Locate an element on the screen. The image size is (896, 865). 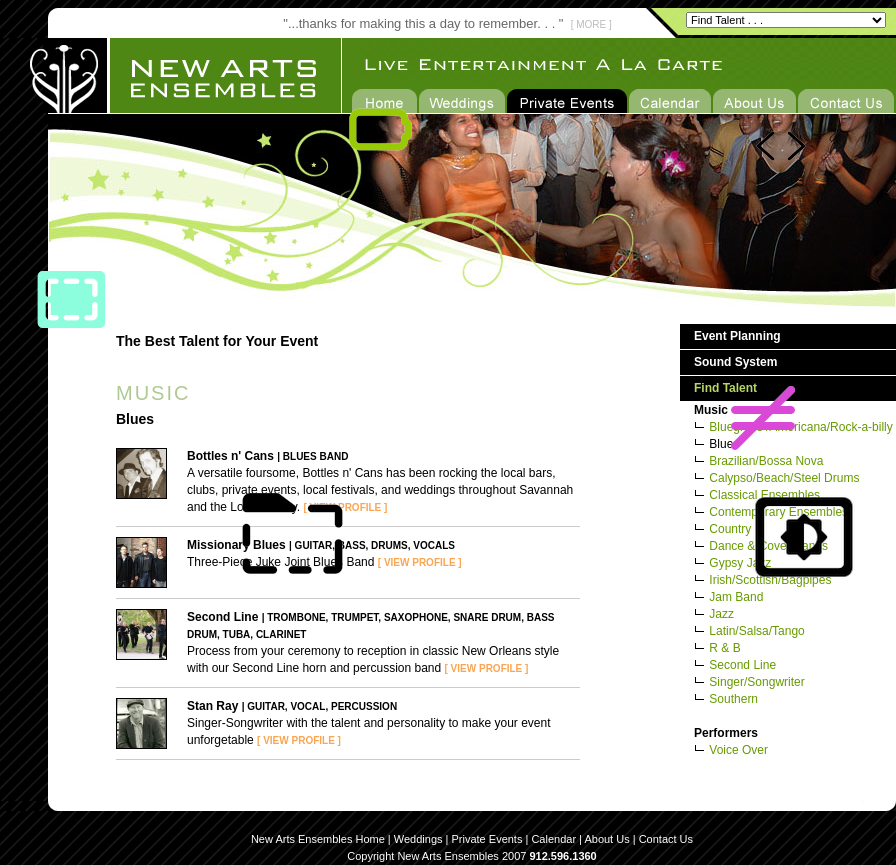
view or edit source code is located at coordinates (781, 146).